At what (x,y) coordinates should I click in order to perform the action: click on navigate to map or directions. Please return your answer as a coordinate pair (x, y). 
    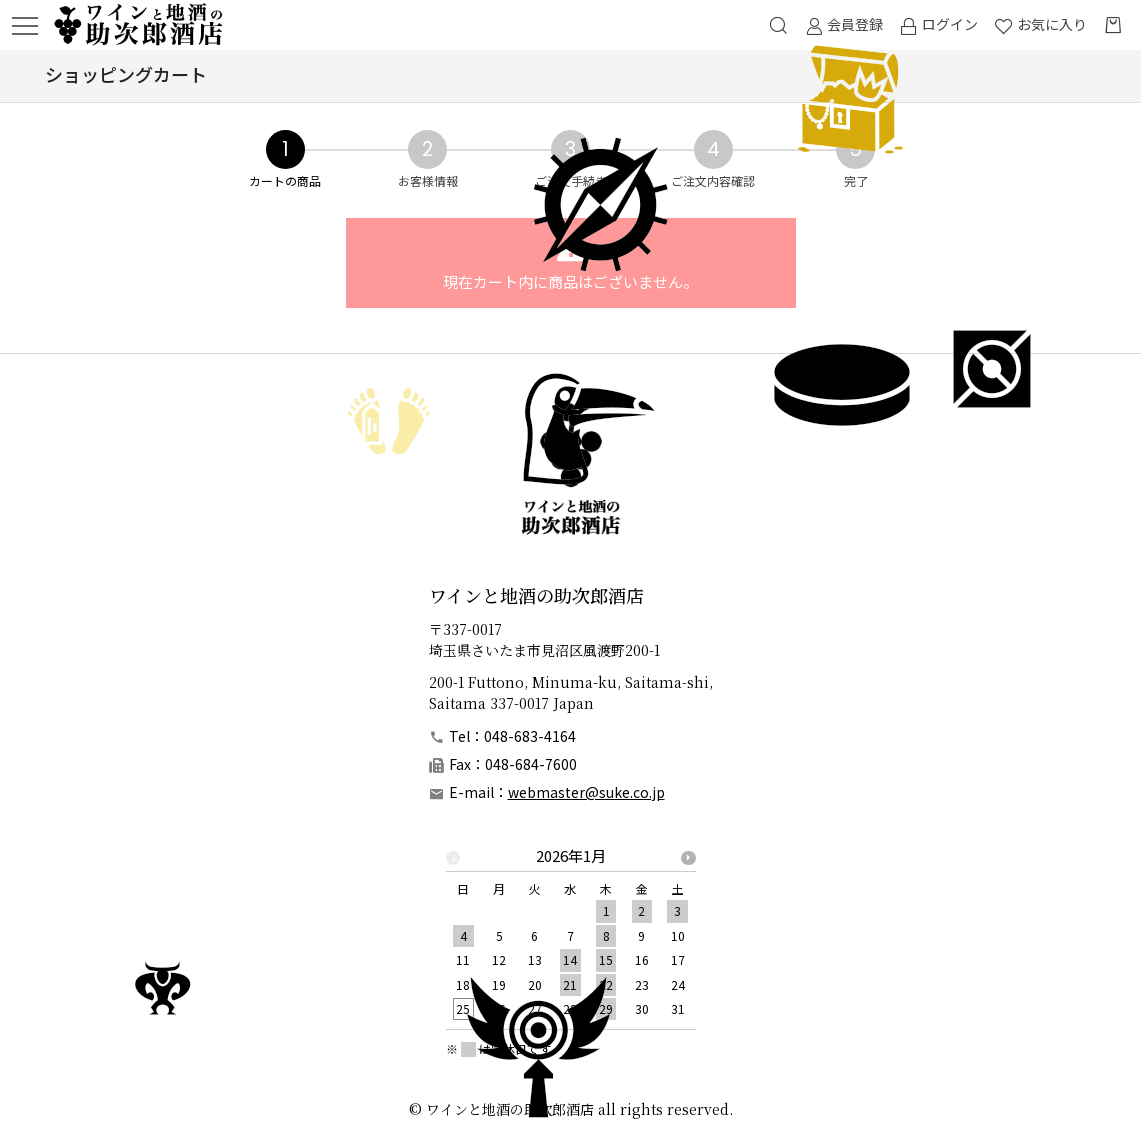
    Looking at the image, I should click on (600, 204).